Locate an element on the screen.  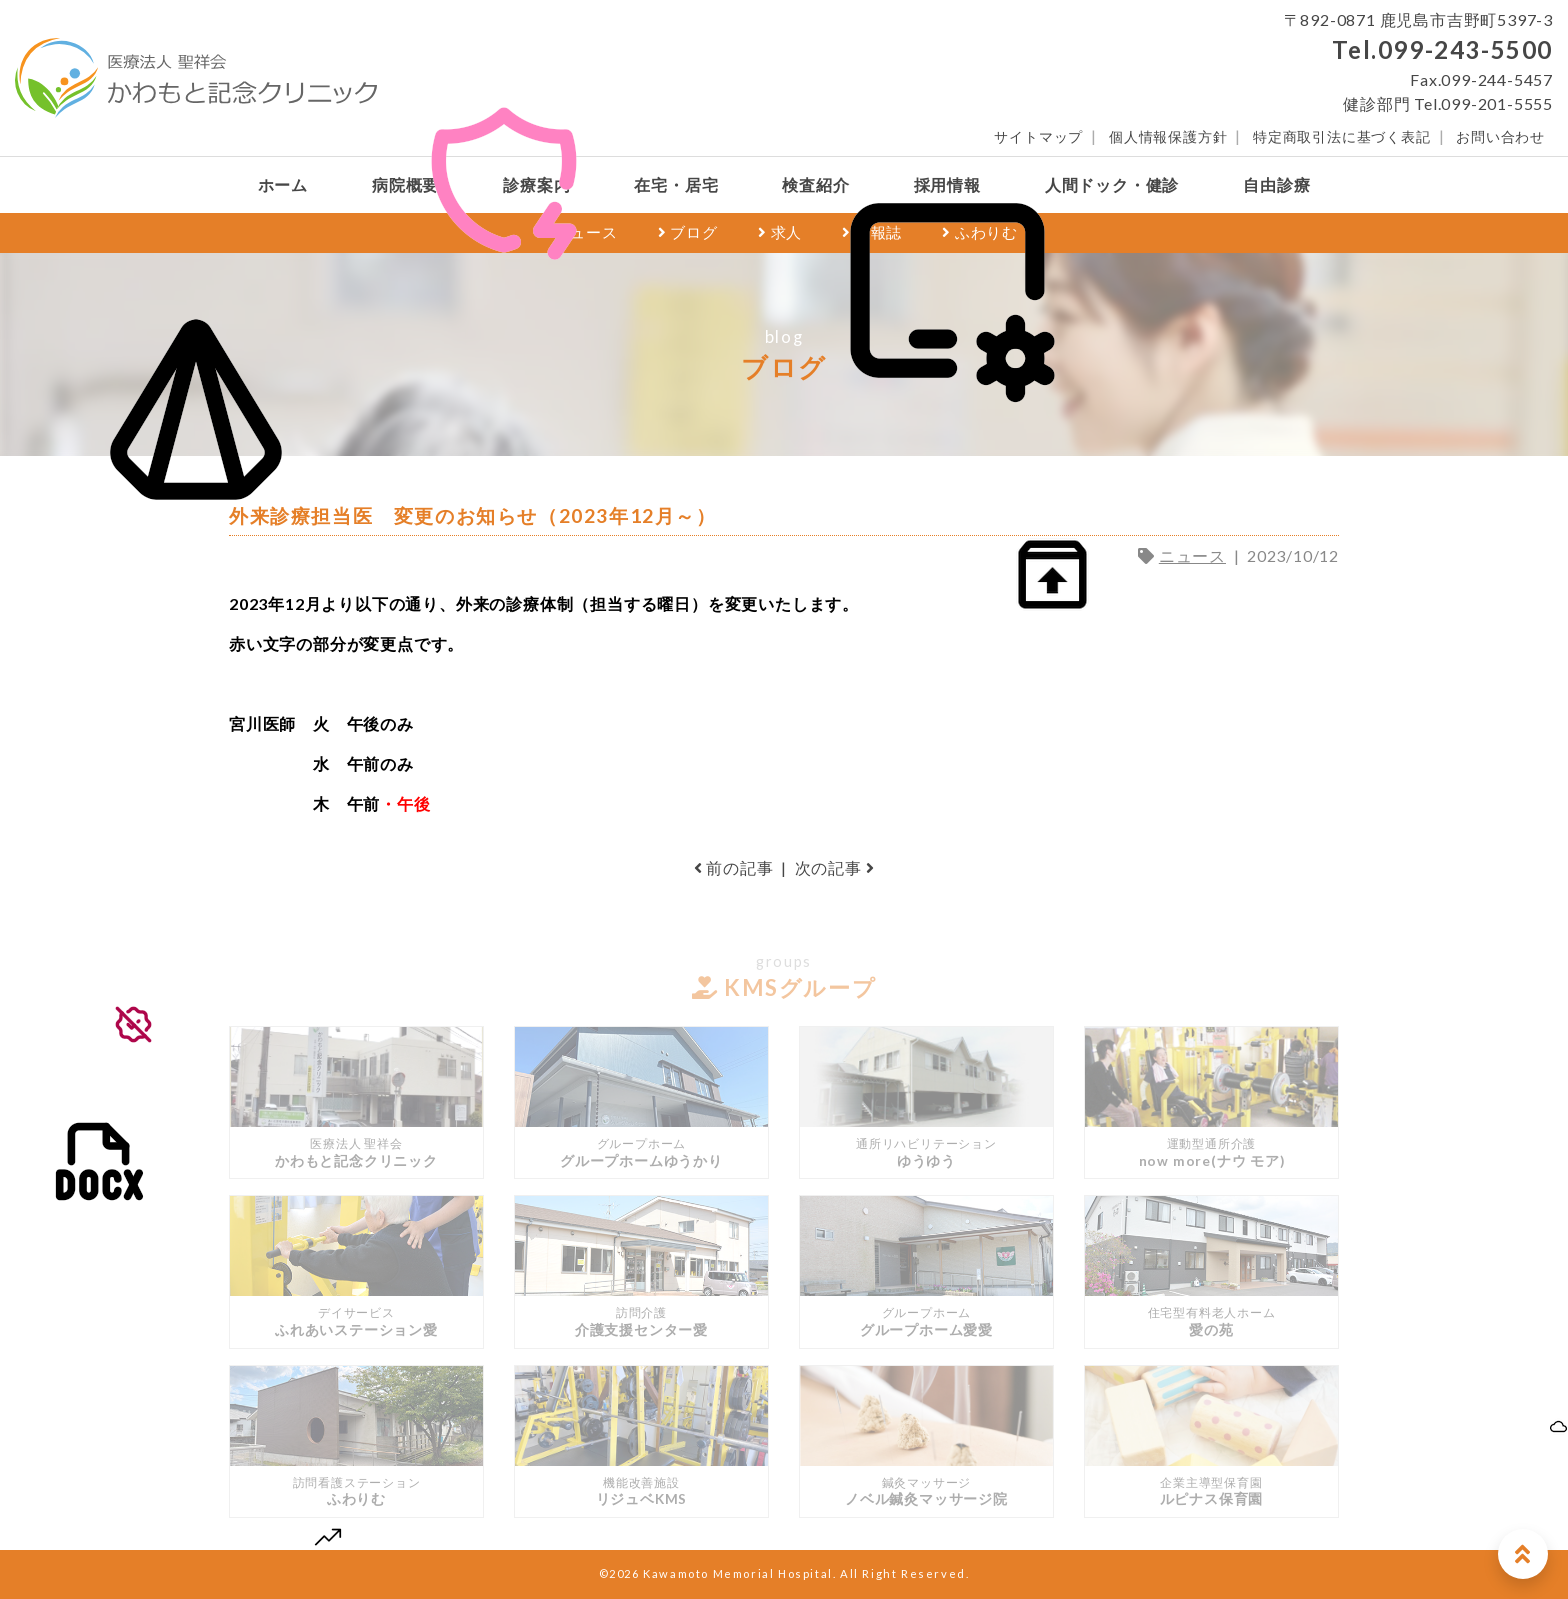
view current weather conditions is located at coordinates (1558, 1426).